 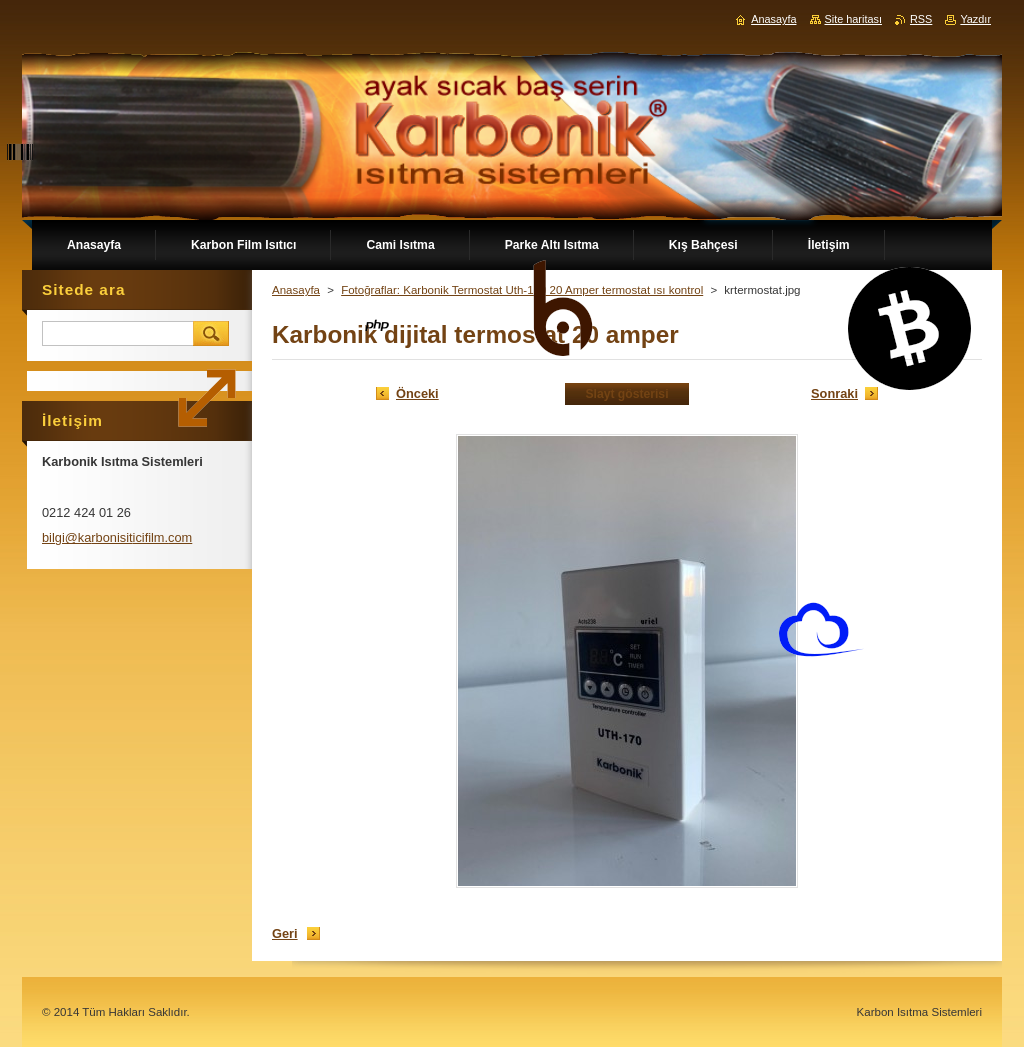 I want to click on botble cms logo, so click(x=563, y=308).